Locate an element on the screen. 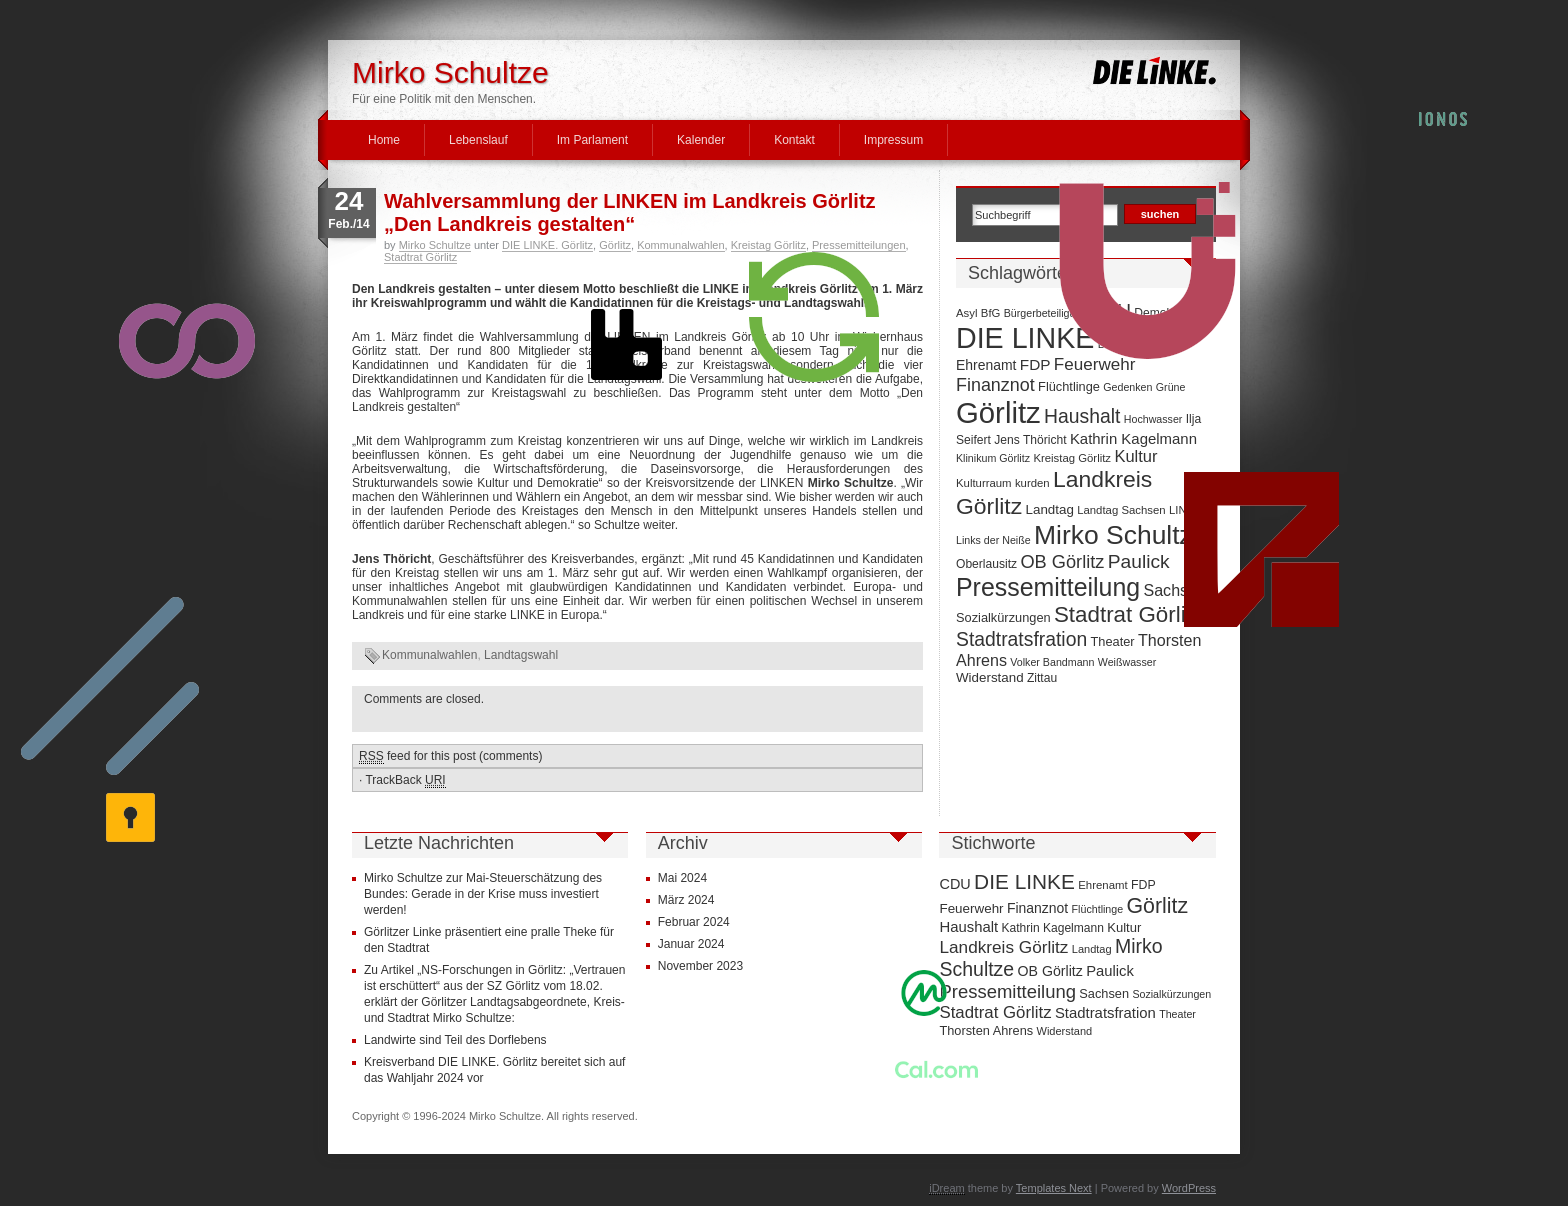  ionos web hosting and cloud services logo is located at coordinates (1443, 119).